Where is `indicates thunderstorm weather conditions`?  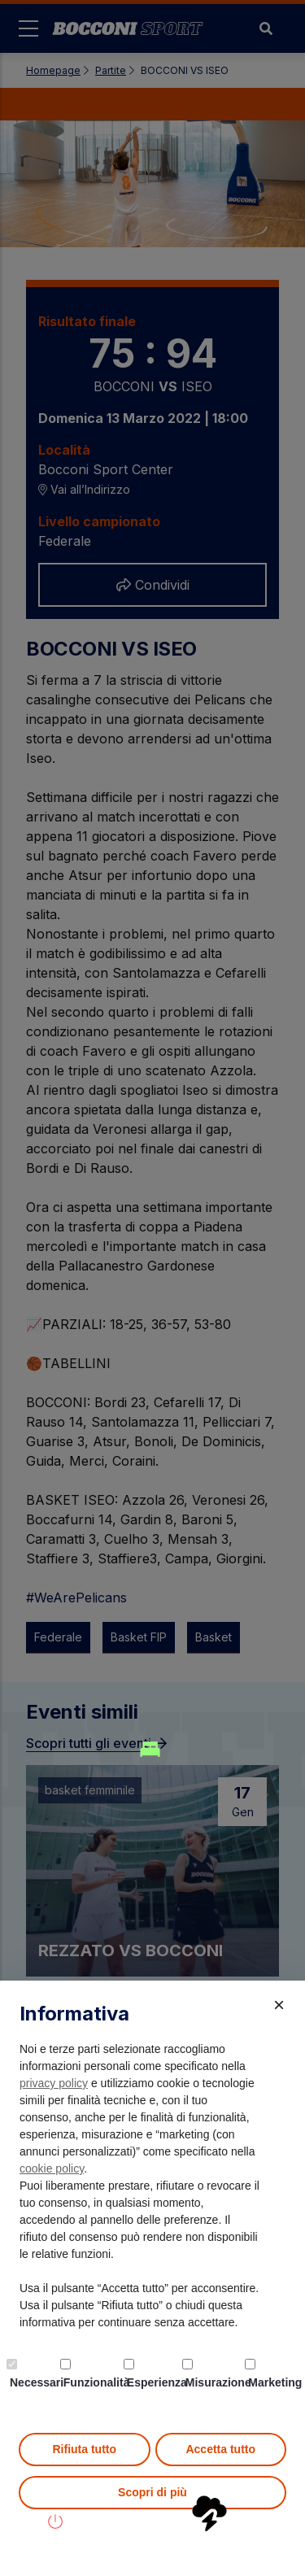 indicates thunderstorm weather conditions is located at coordinates (209, 2513).